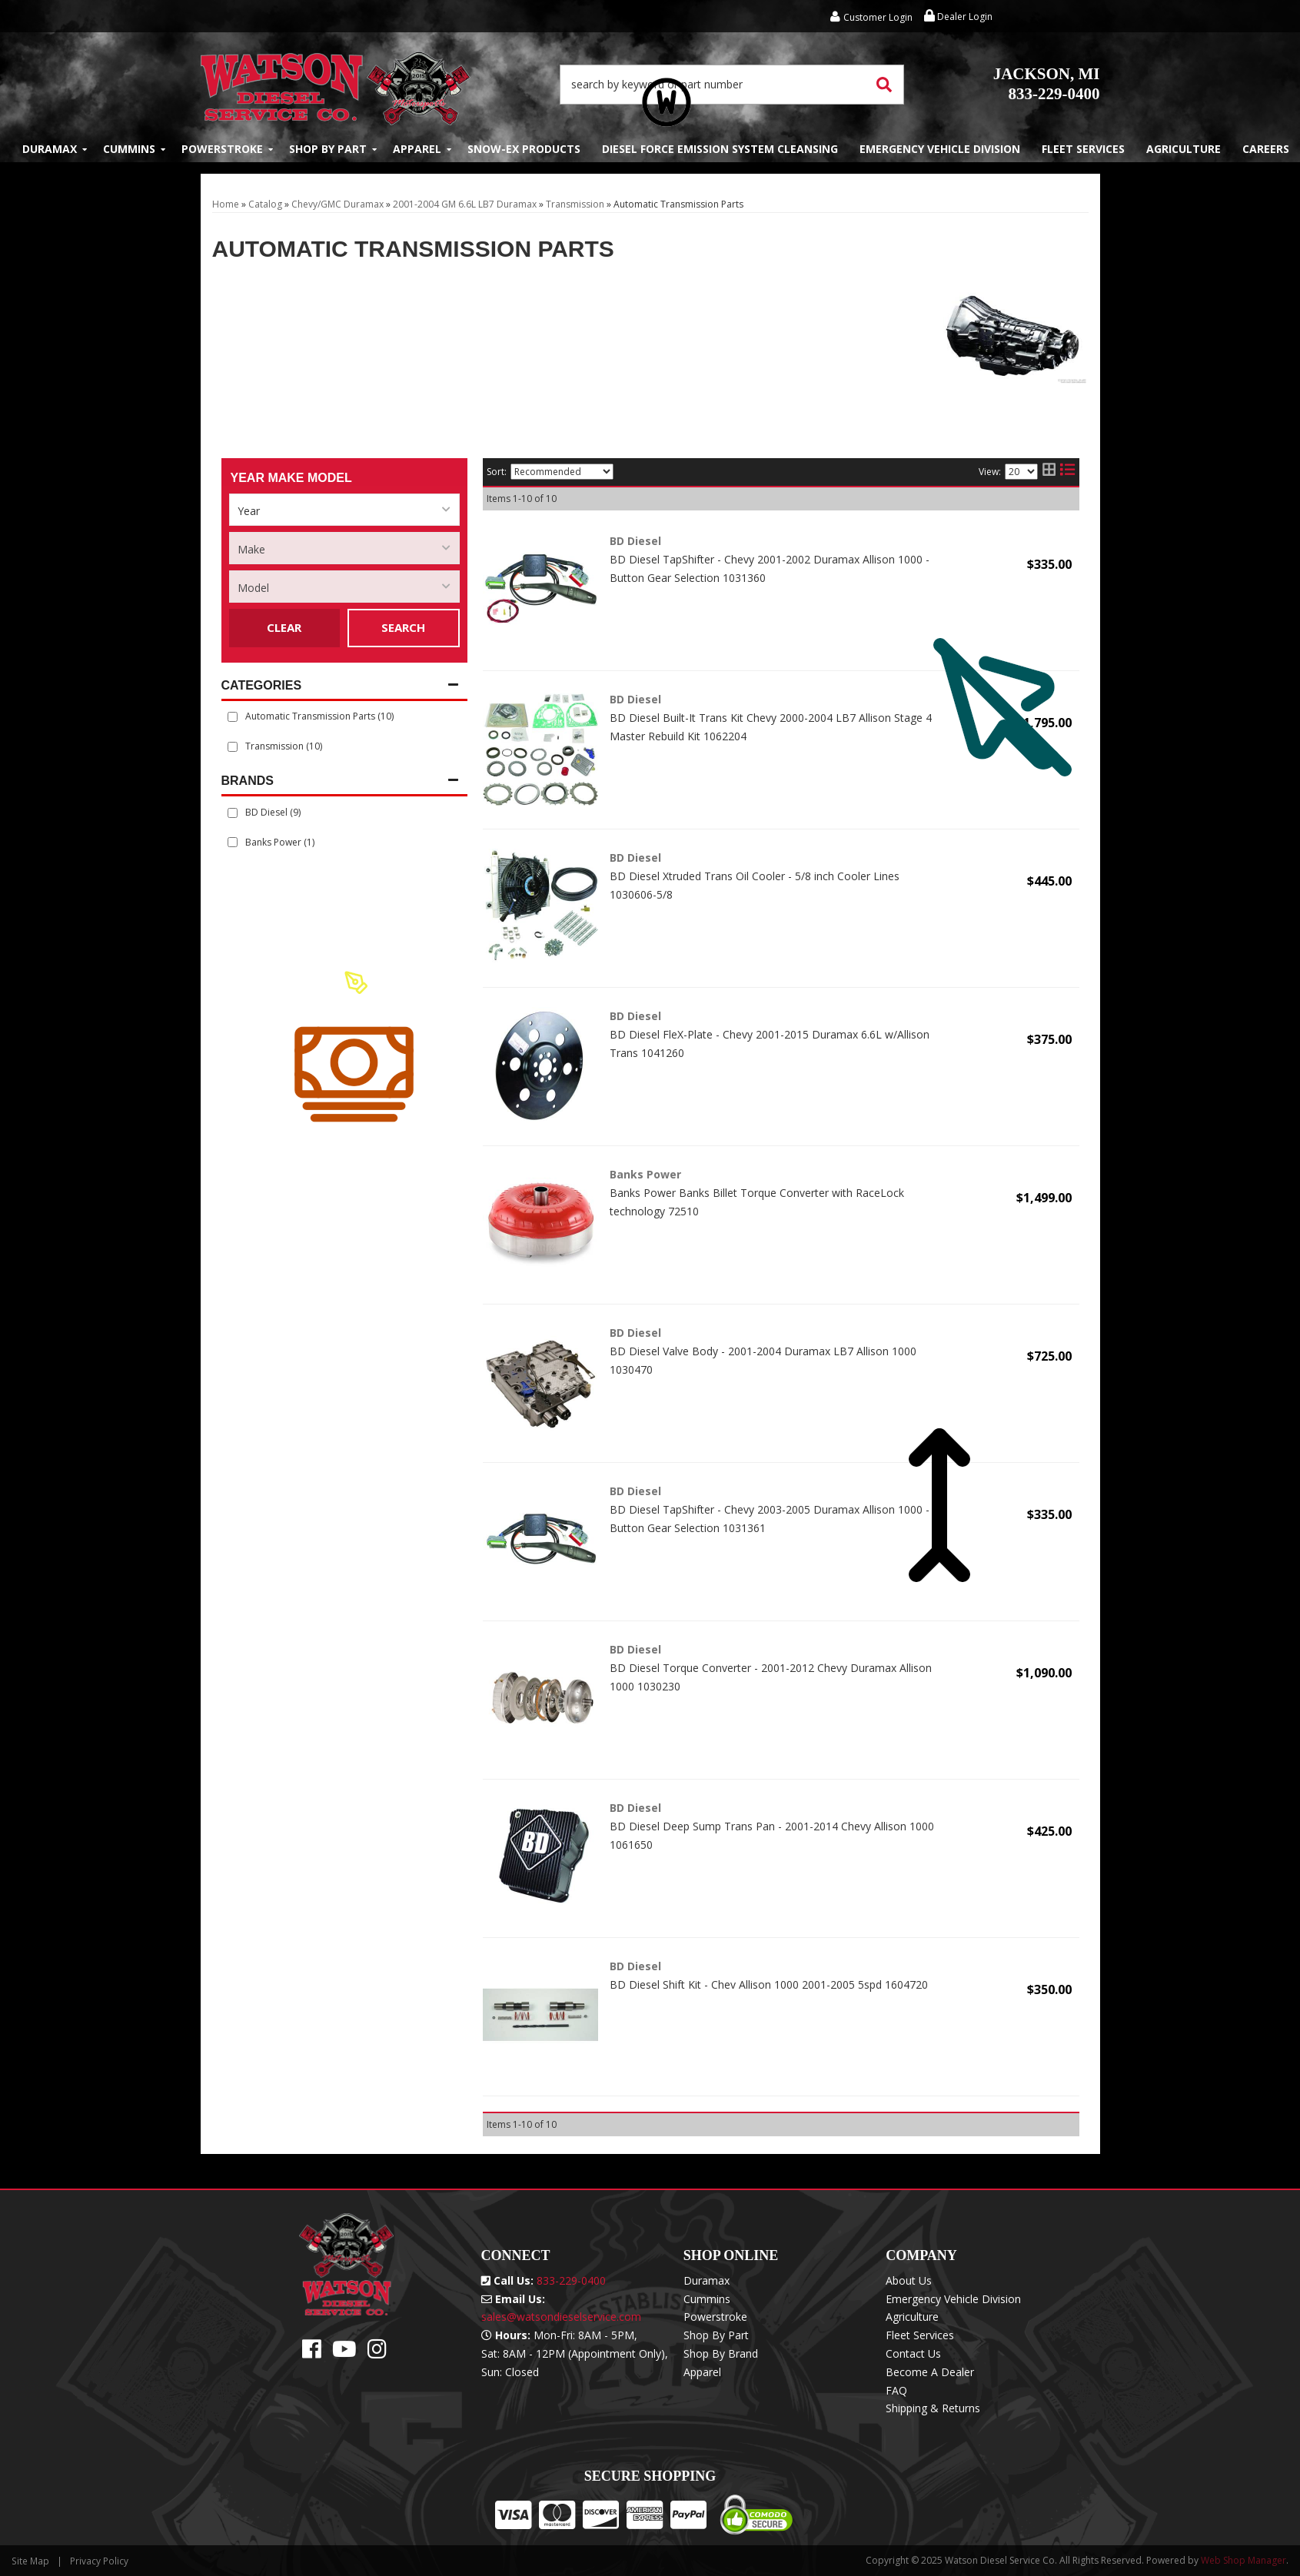 The image size is (1300, 2576). I want to click on view your cash balance, so click(354, 1074).